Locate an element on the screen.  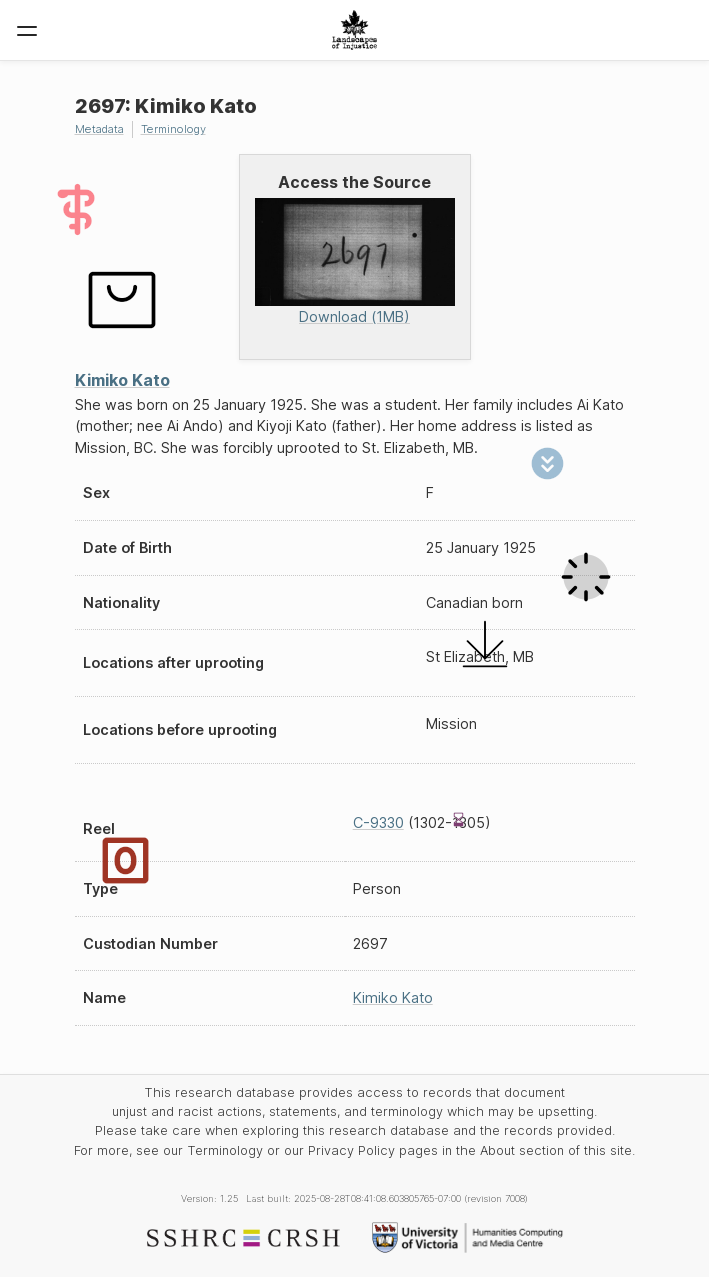
access medical or healthcare services is located at coordinates (77, 209).